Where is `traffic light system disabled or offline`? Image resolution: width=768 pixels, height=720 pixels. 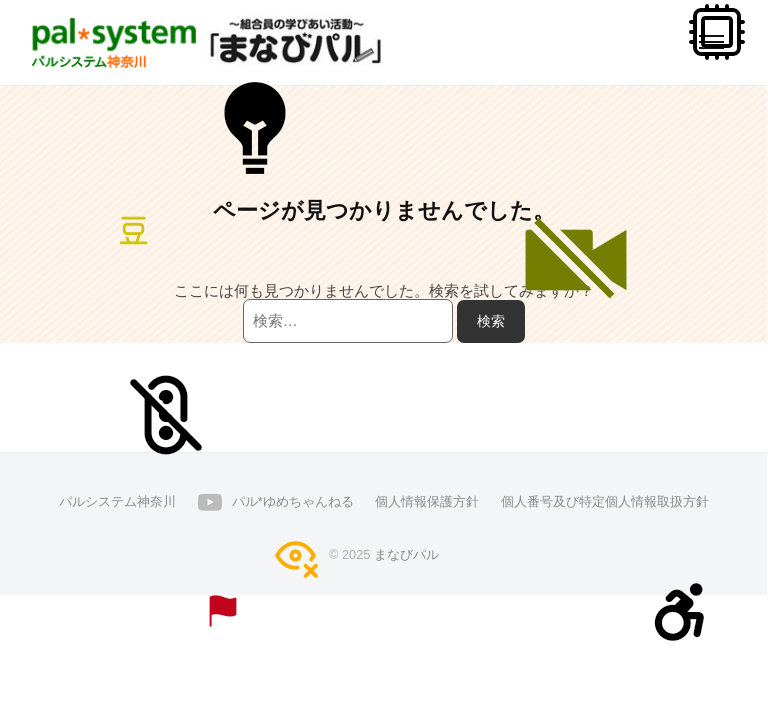 traffic light system disabled or offline is located at coordinates (166, 415).